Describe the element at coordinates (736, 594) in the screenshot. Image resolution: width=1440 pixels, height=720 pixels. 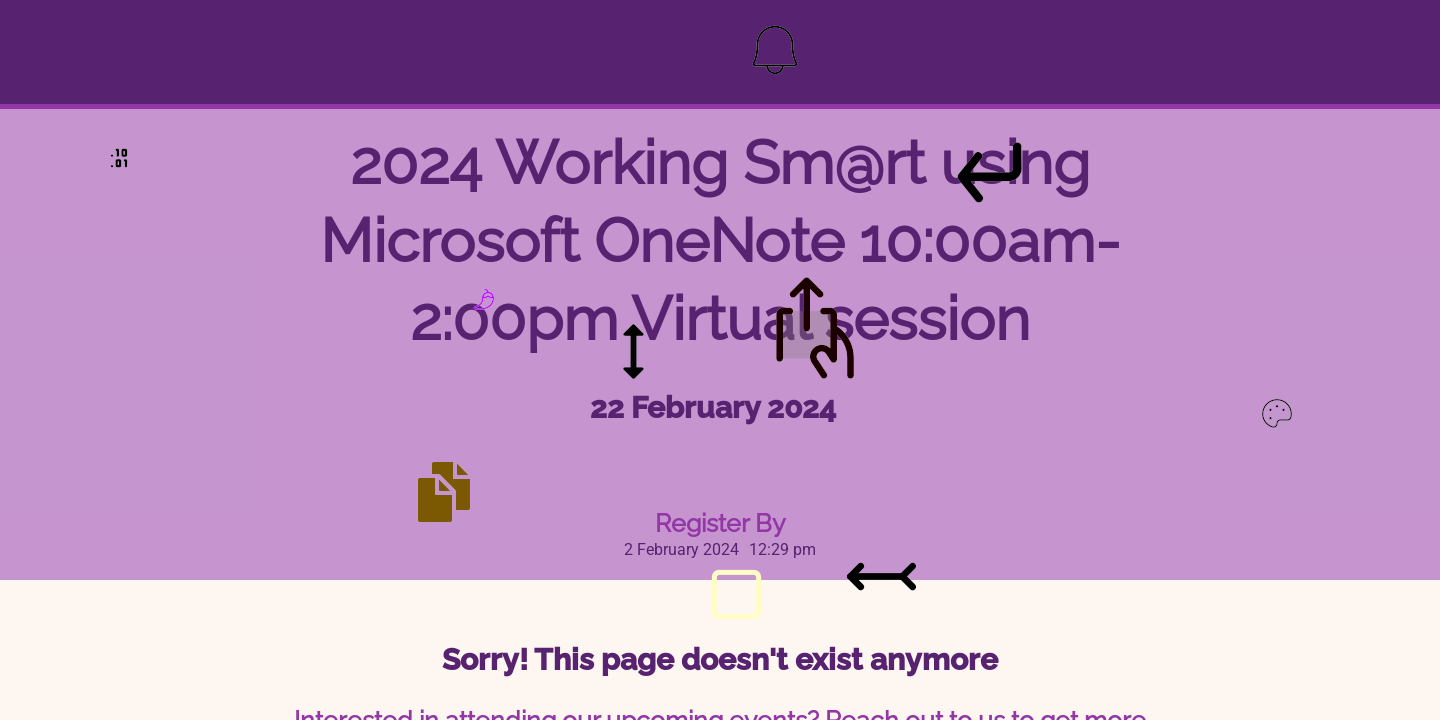
I see `unchecked checkbox or selection state` at that location.